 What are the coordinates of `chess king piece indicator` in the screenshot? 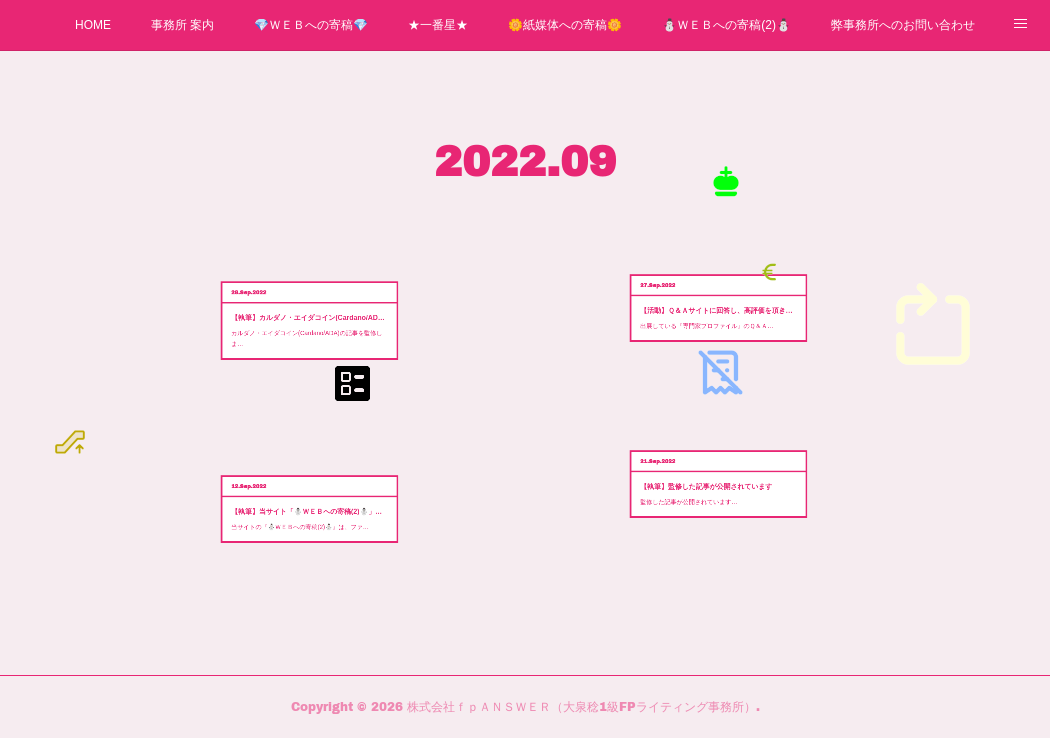 It's located at (726, 182).